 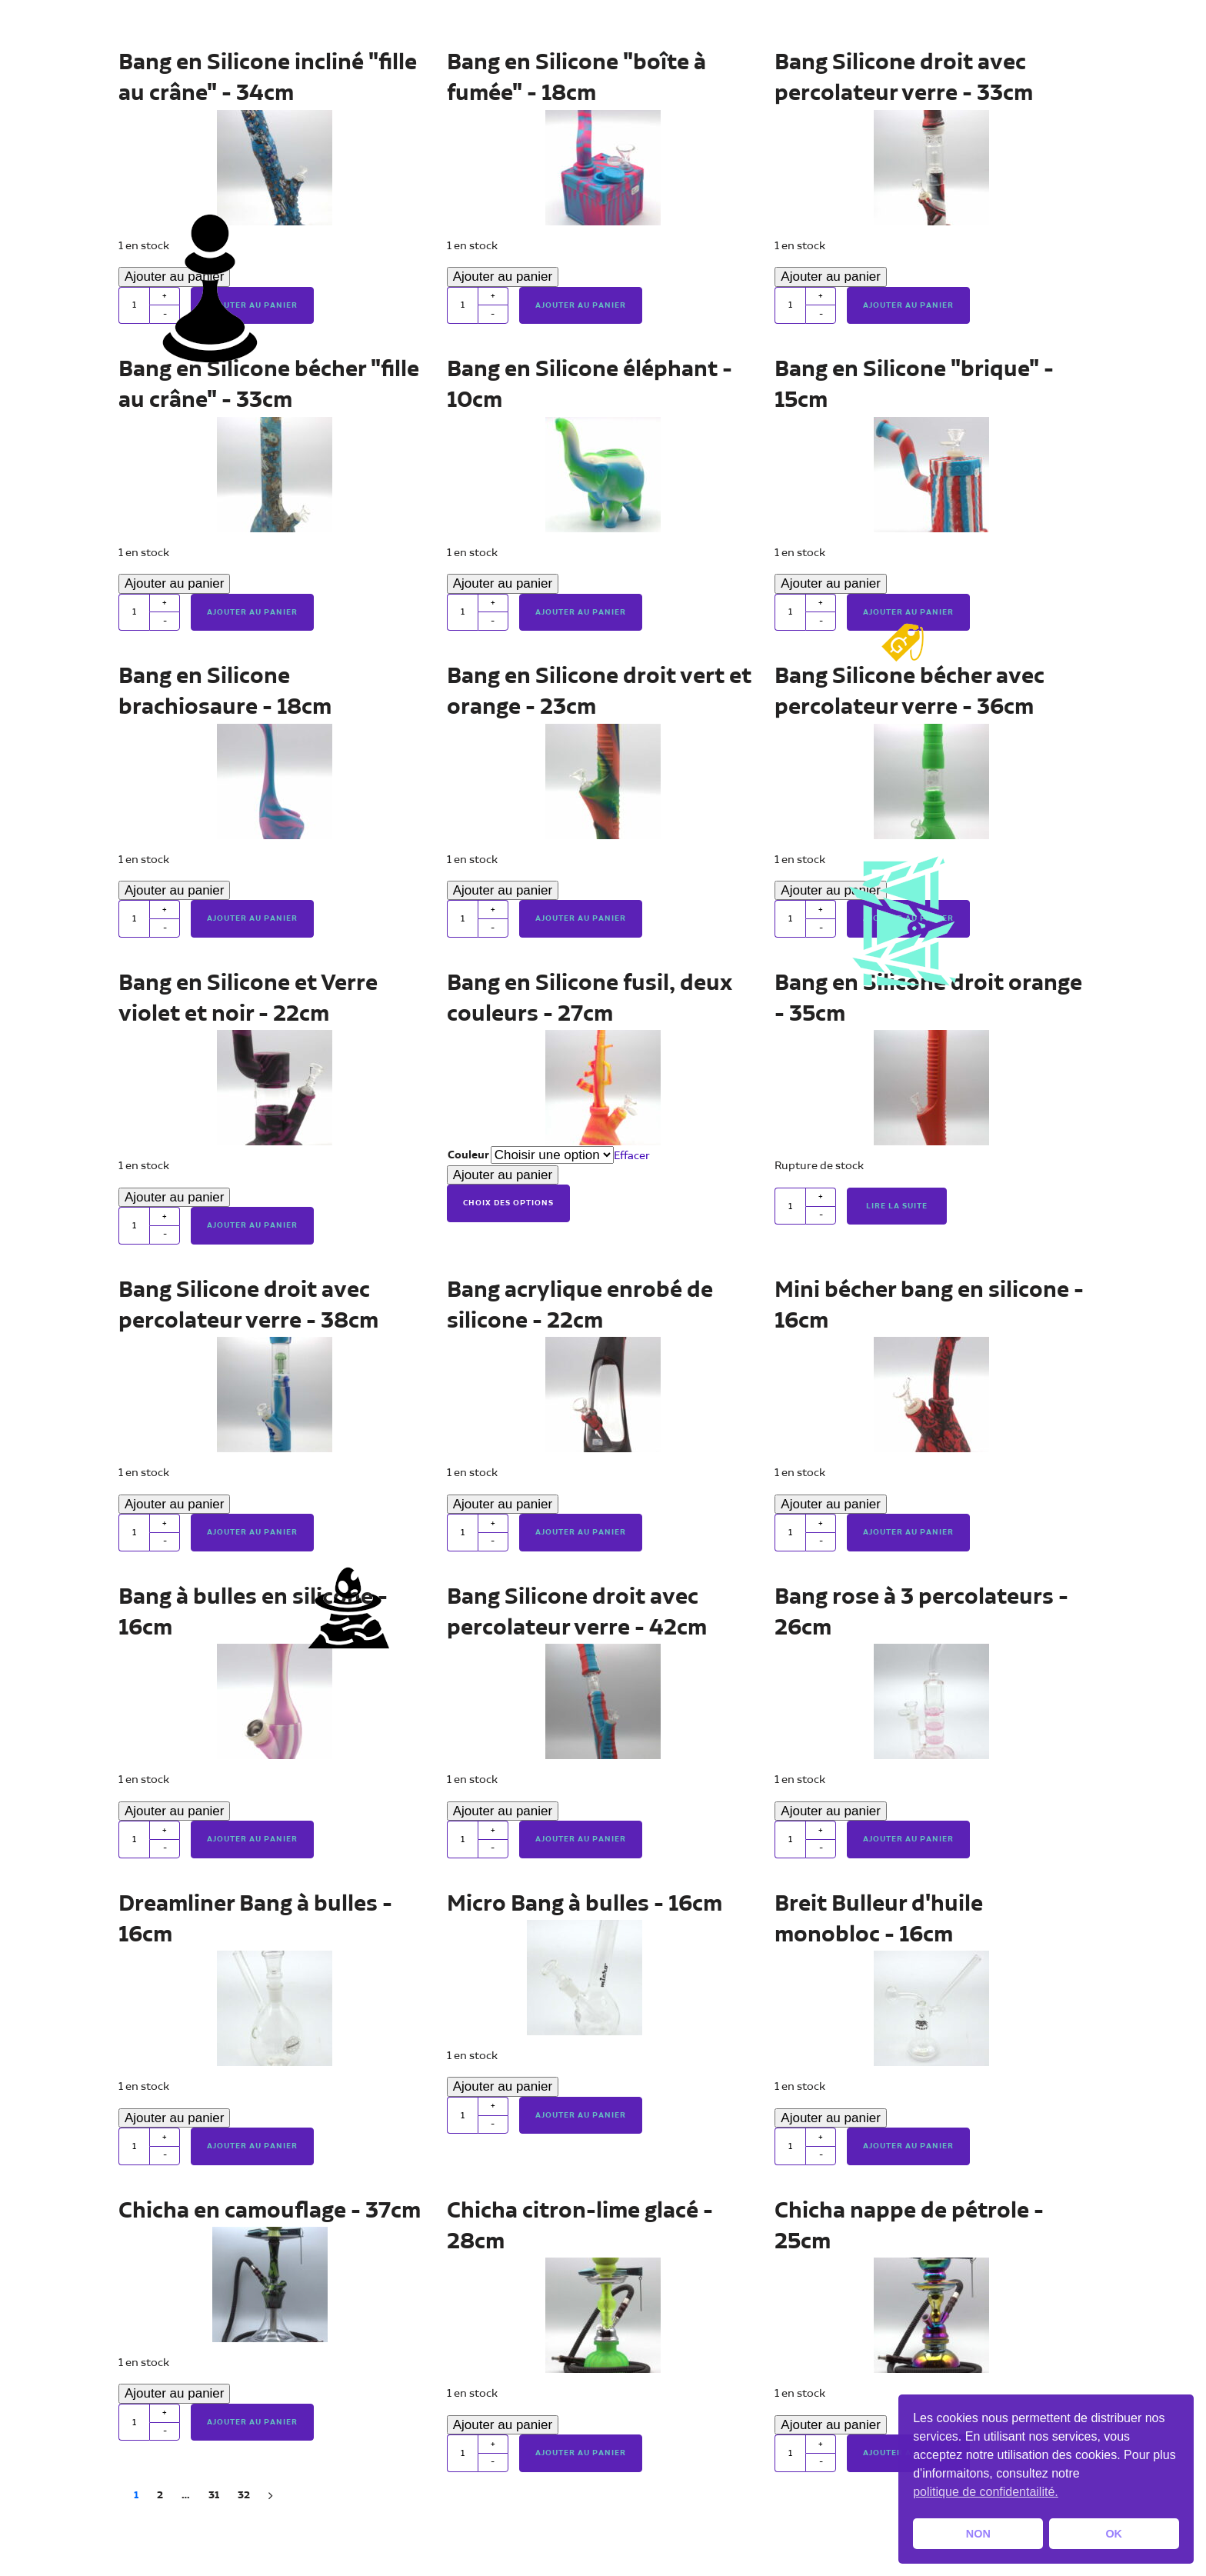 I want to click on view price or discount information, so click(x=902, y=642).